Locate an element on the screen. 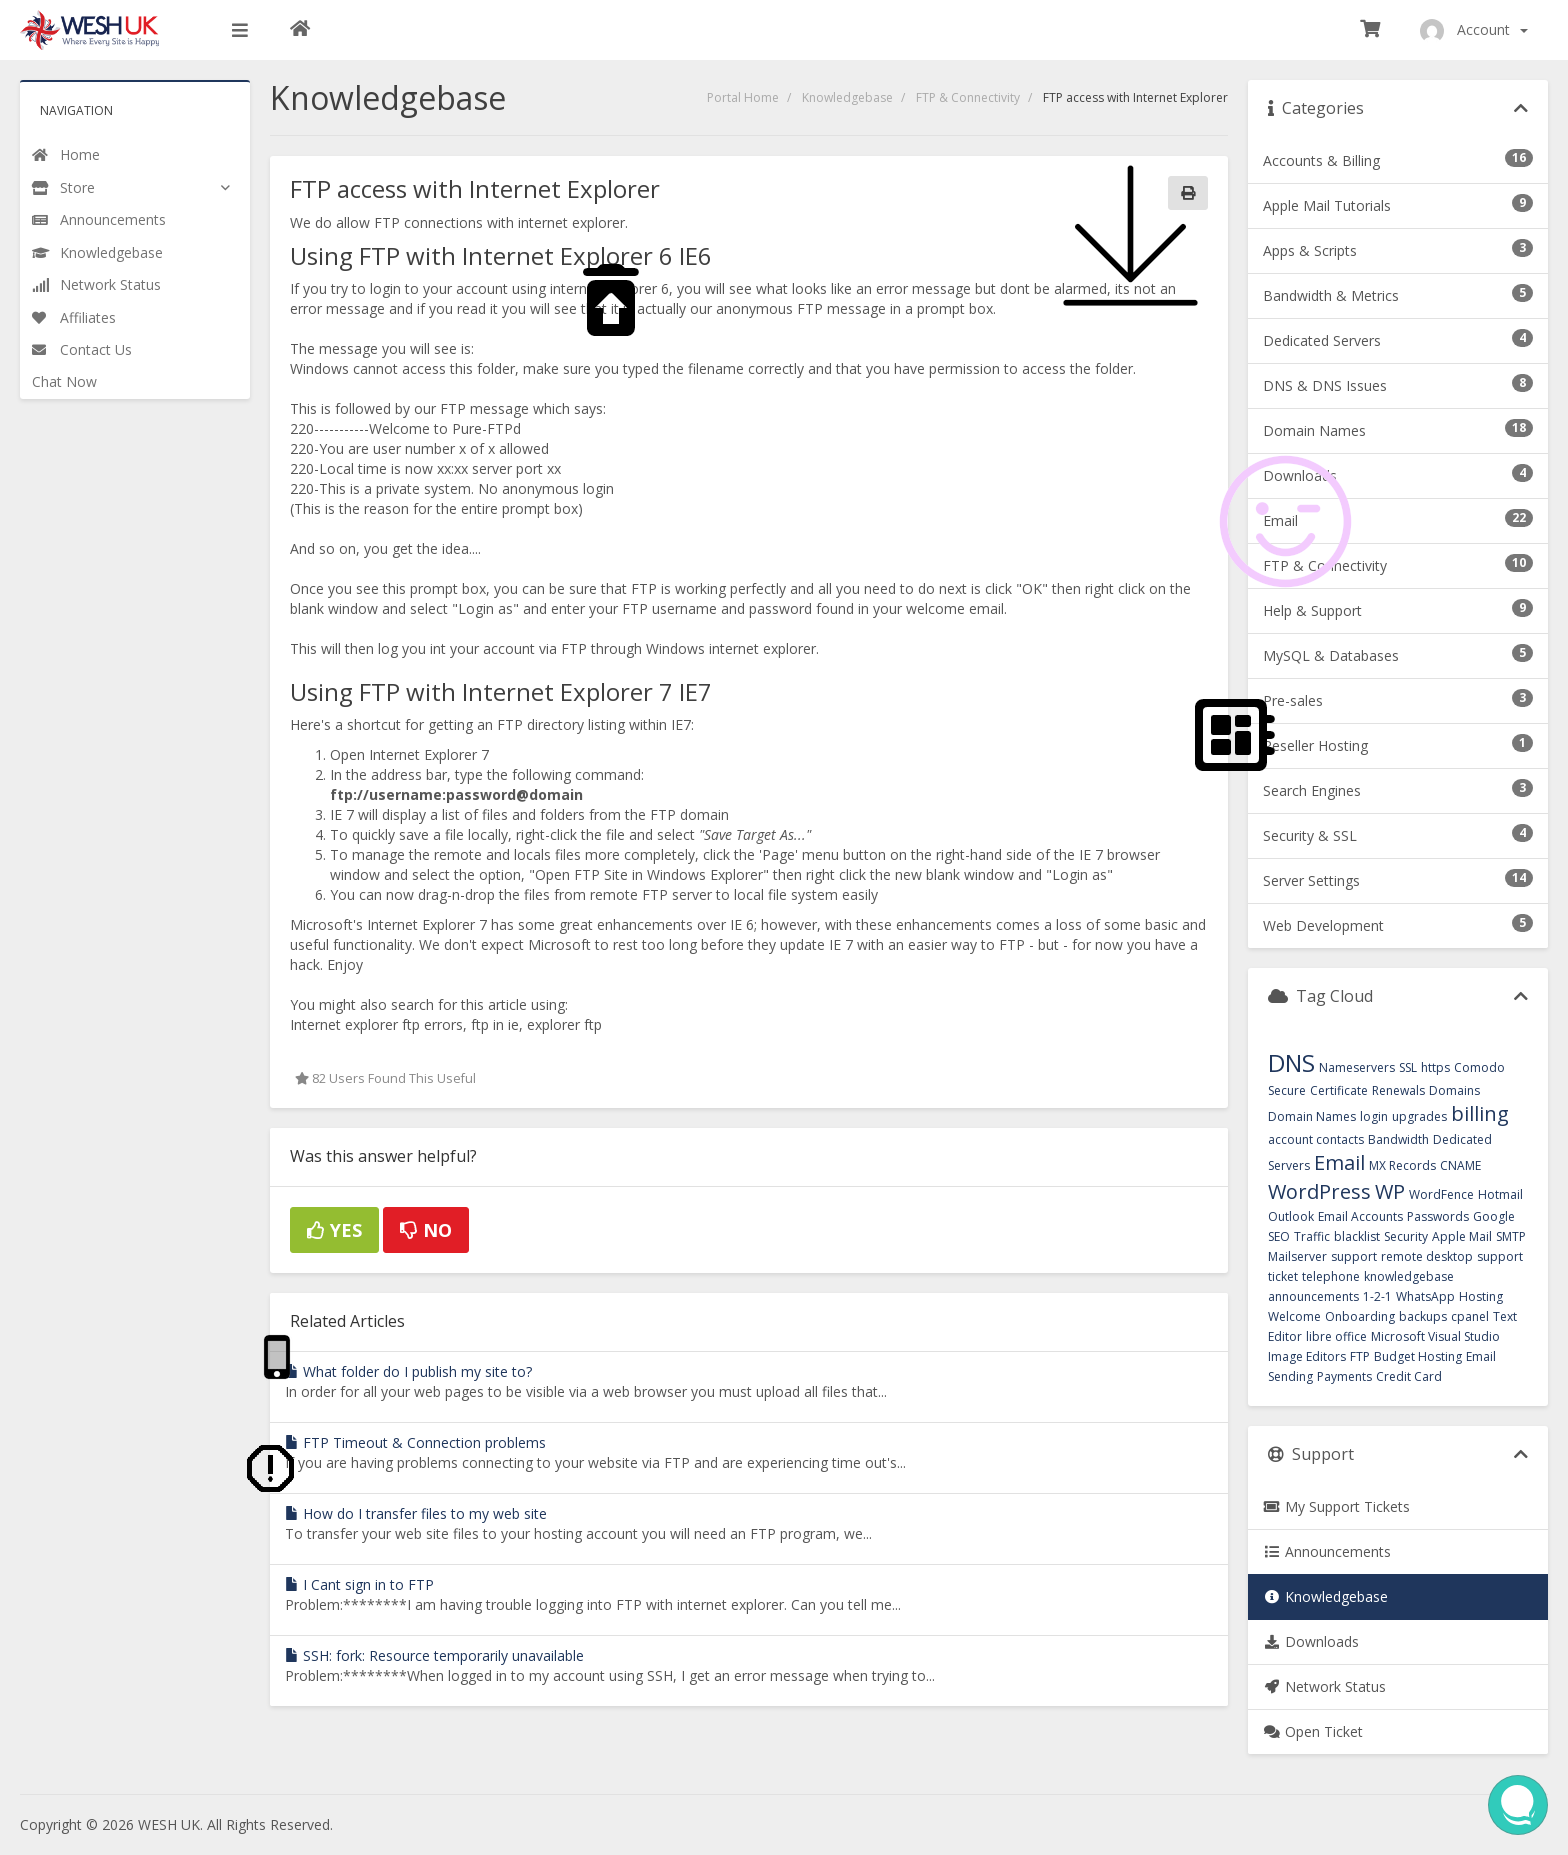  access developer or hardware settings is located at coordinates (1235, 735).